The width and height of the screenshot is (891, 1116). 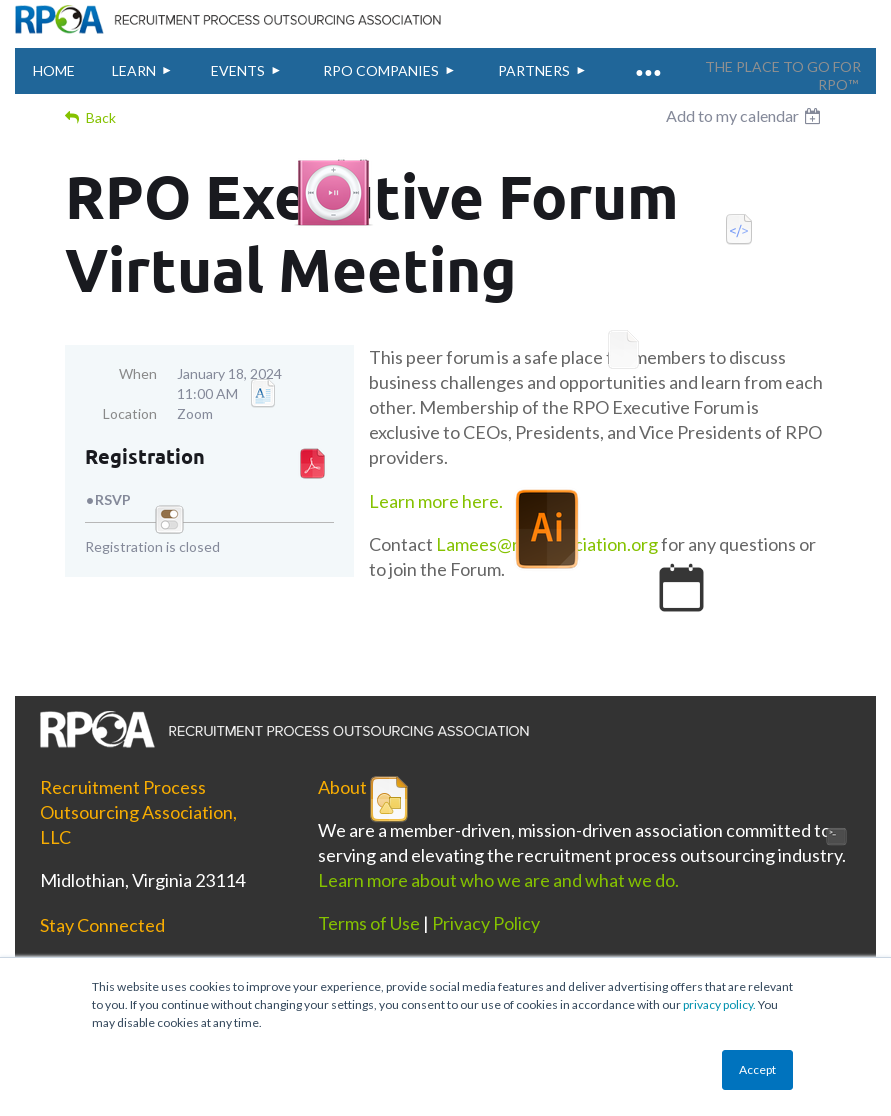 I want to click on open a PDF document, so click(x=312, y=463).